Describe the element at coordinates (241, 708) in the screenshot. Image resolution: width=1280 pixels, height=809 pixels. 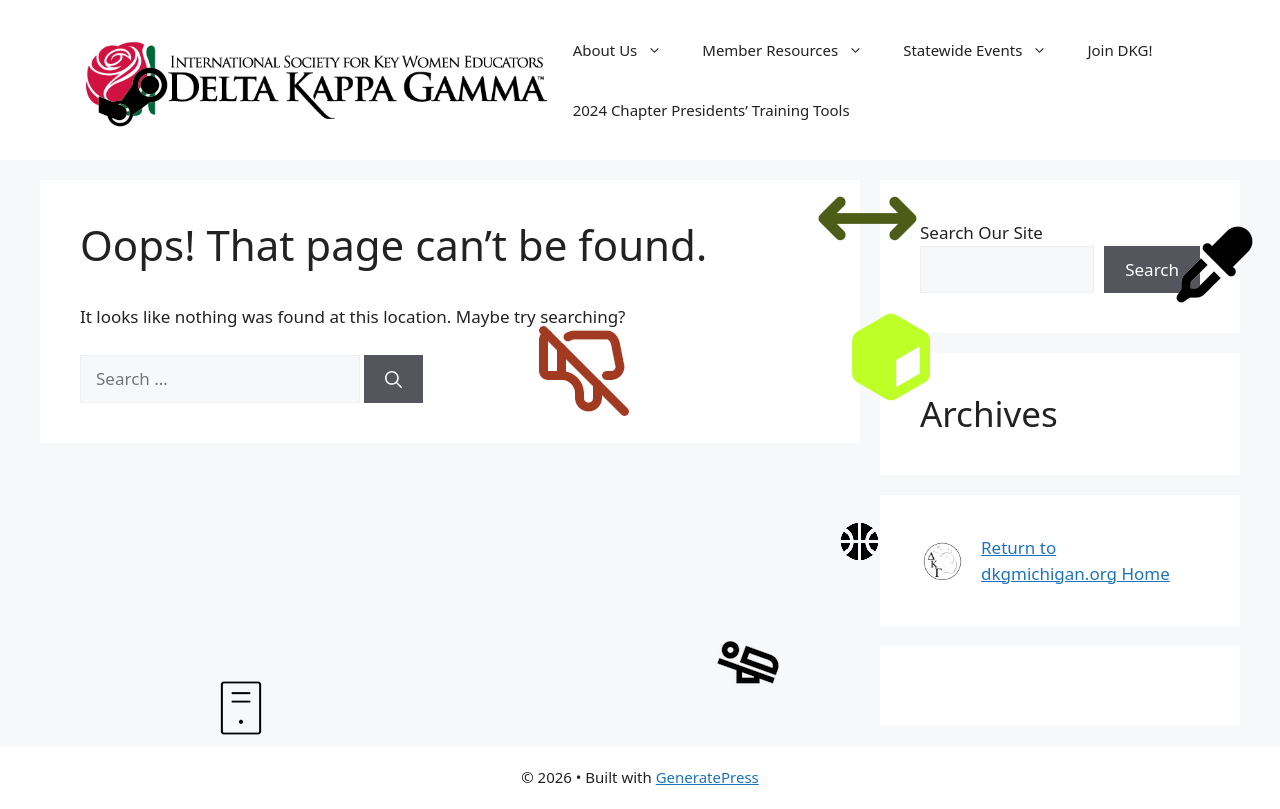
I see `access server or desktop computer settings` at that location.